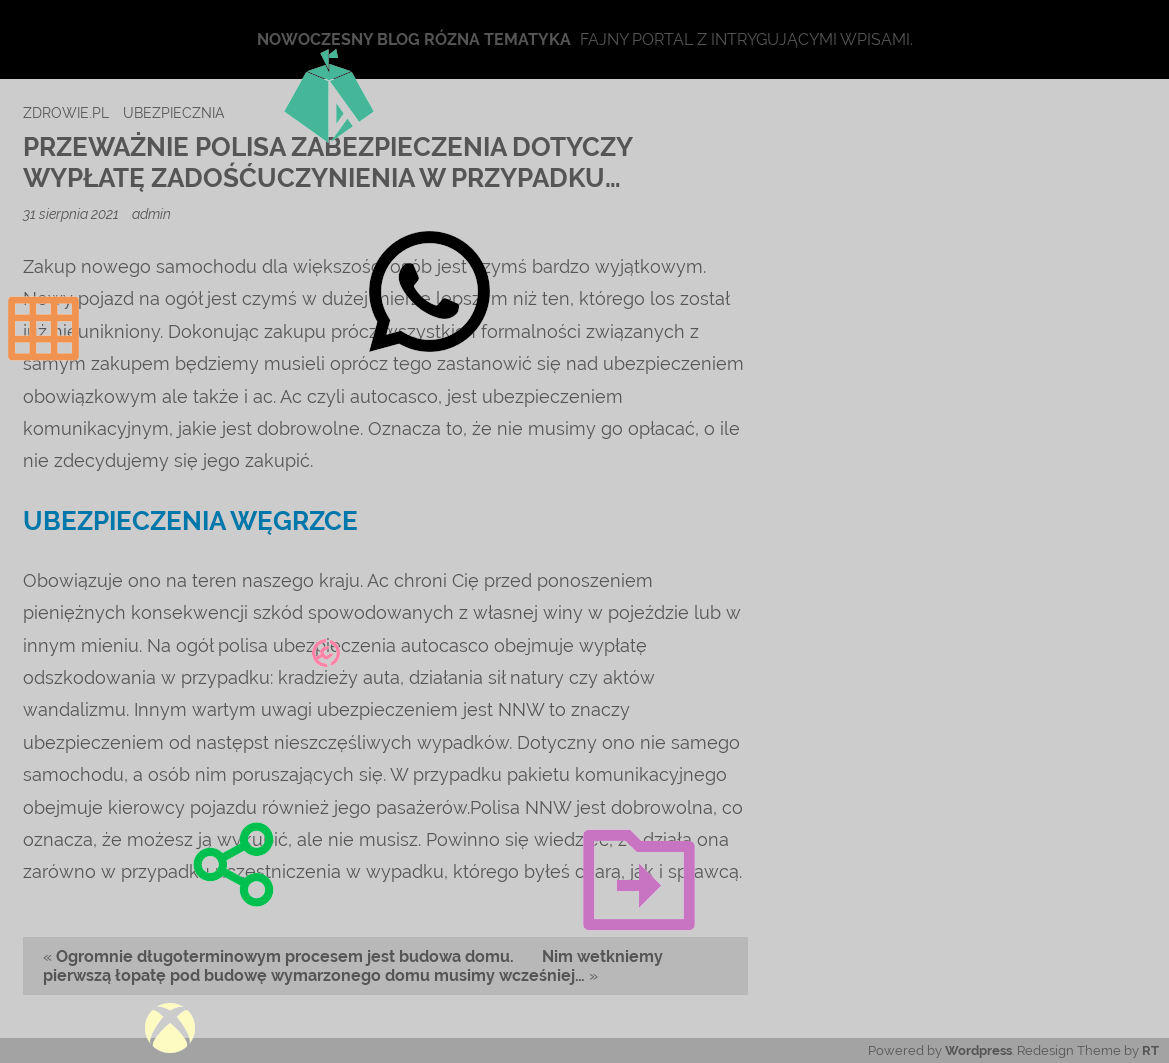 The height and width of the screenshot is (1063, 1169). Describe the element at coordinates (326, 653) in the screenshot. I see `visit the Modrinth website or platform` at that location.